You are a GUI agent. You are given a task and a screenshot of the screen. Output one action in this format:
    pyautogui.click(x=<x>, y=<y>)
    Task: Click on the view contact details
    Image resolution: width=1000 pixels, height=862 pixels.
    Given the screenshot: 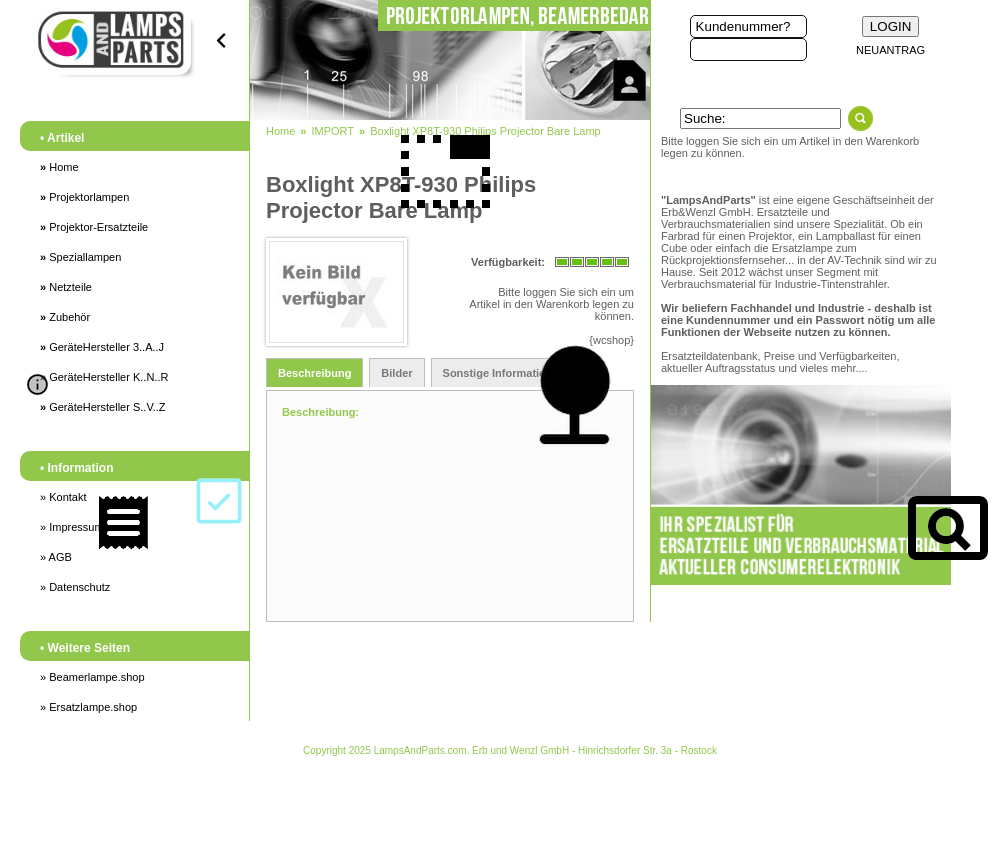 What is the action you would take?
    pyautogui.click(x=629, y=80)
    